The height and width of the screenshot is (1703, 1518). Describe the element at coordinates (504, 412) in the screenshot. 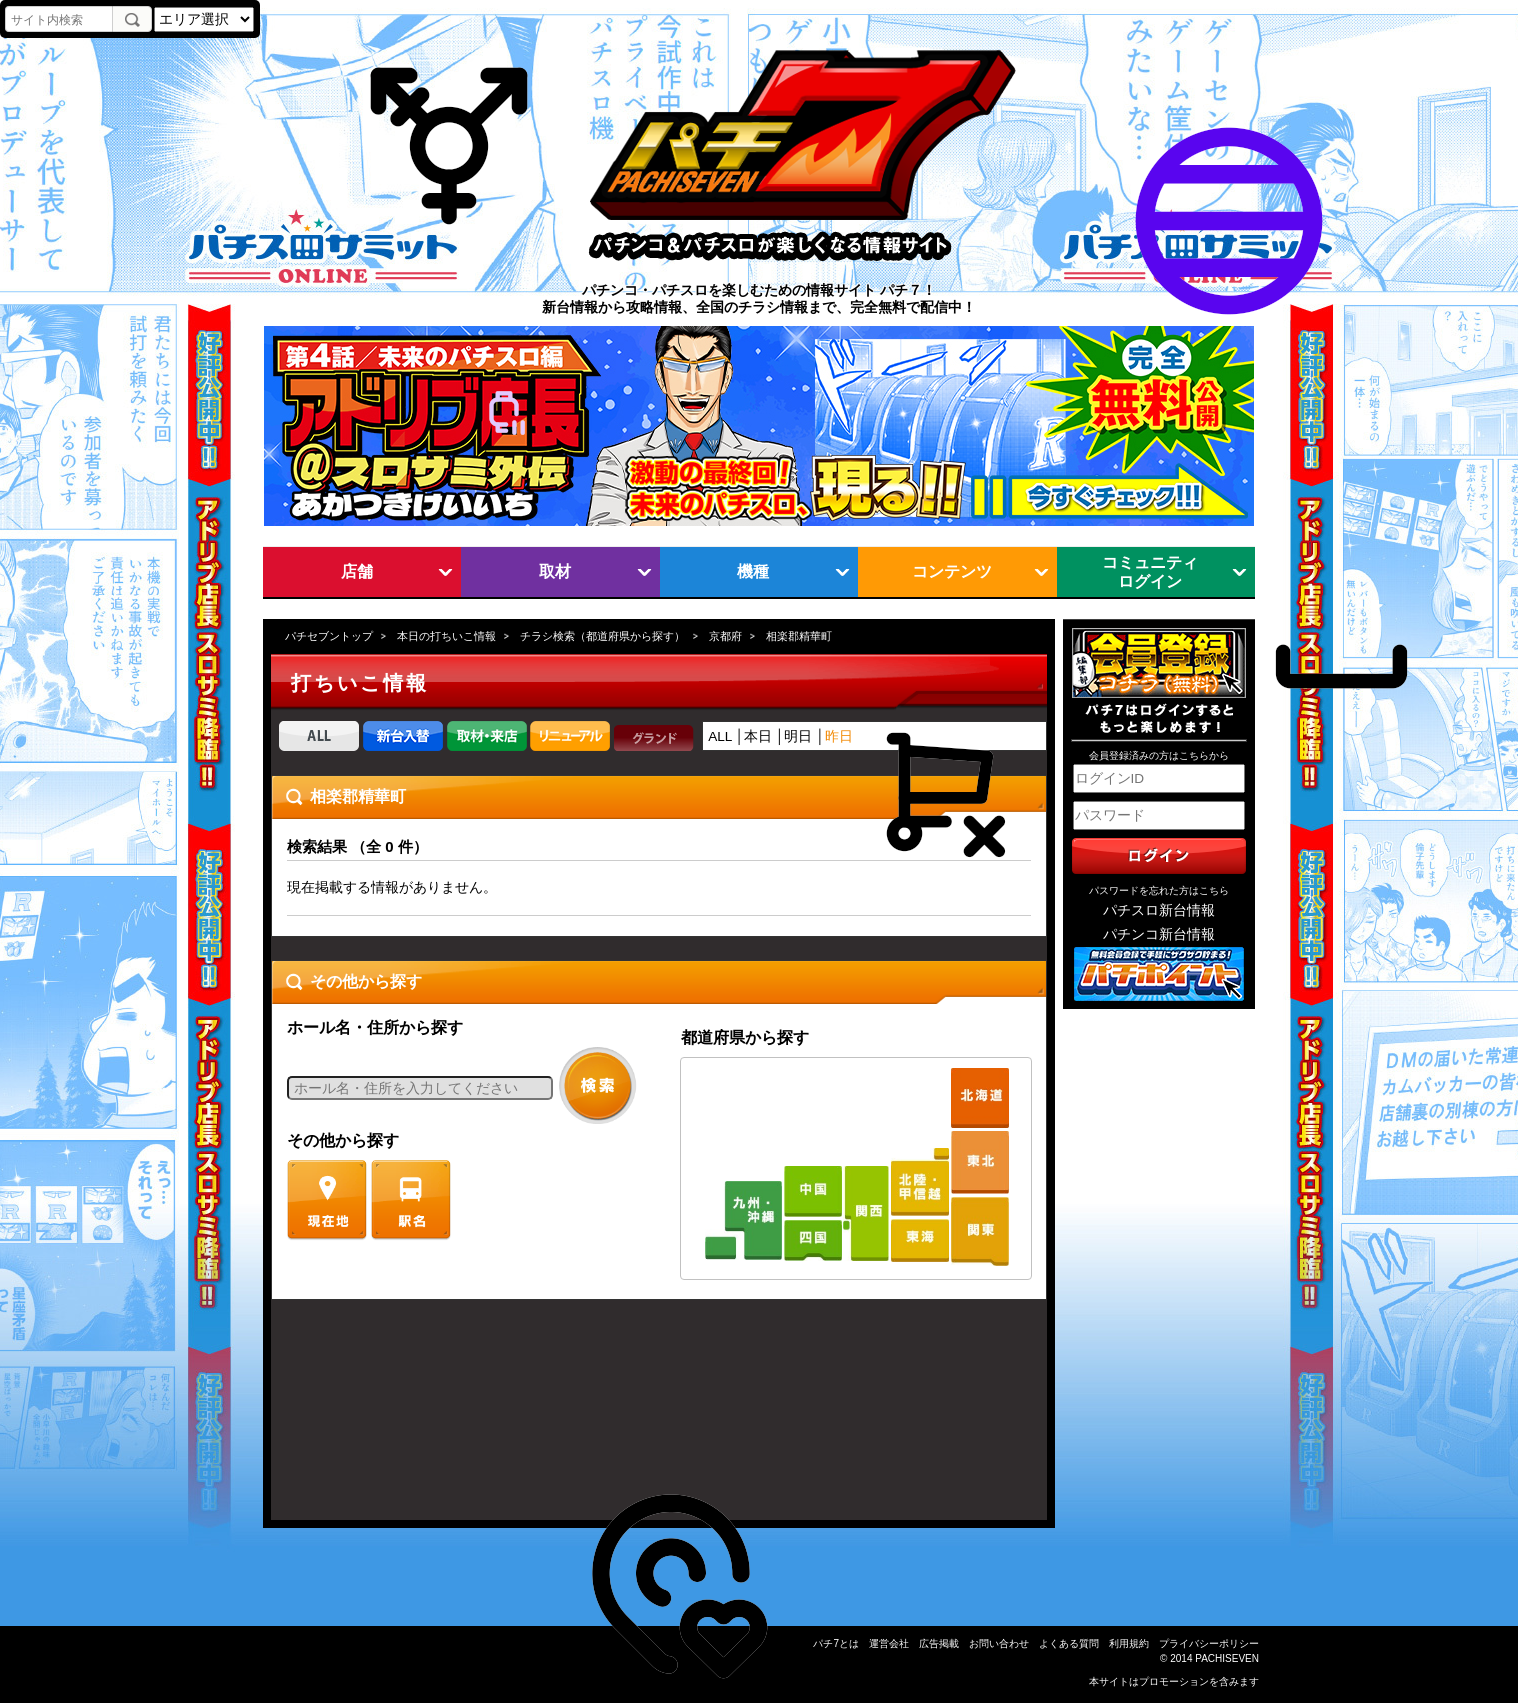

I see `pause activity tracking on smartwatch` at that location.